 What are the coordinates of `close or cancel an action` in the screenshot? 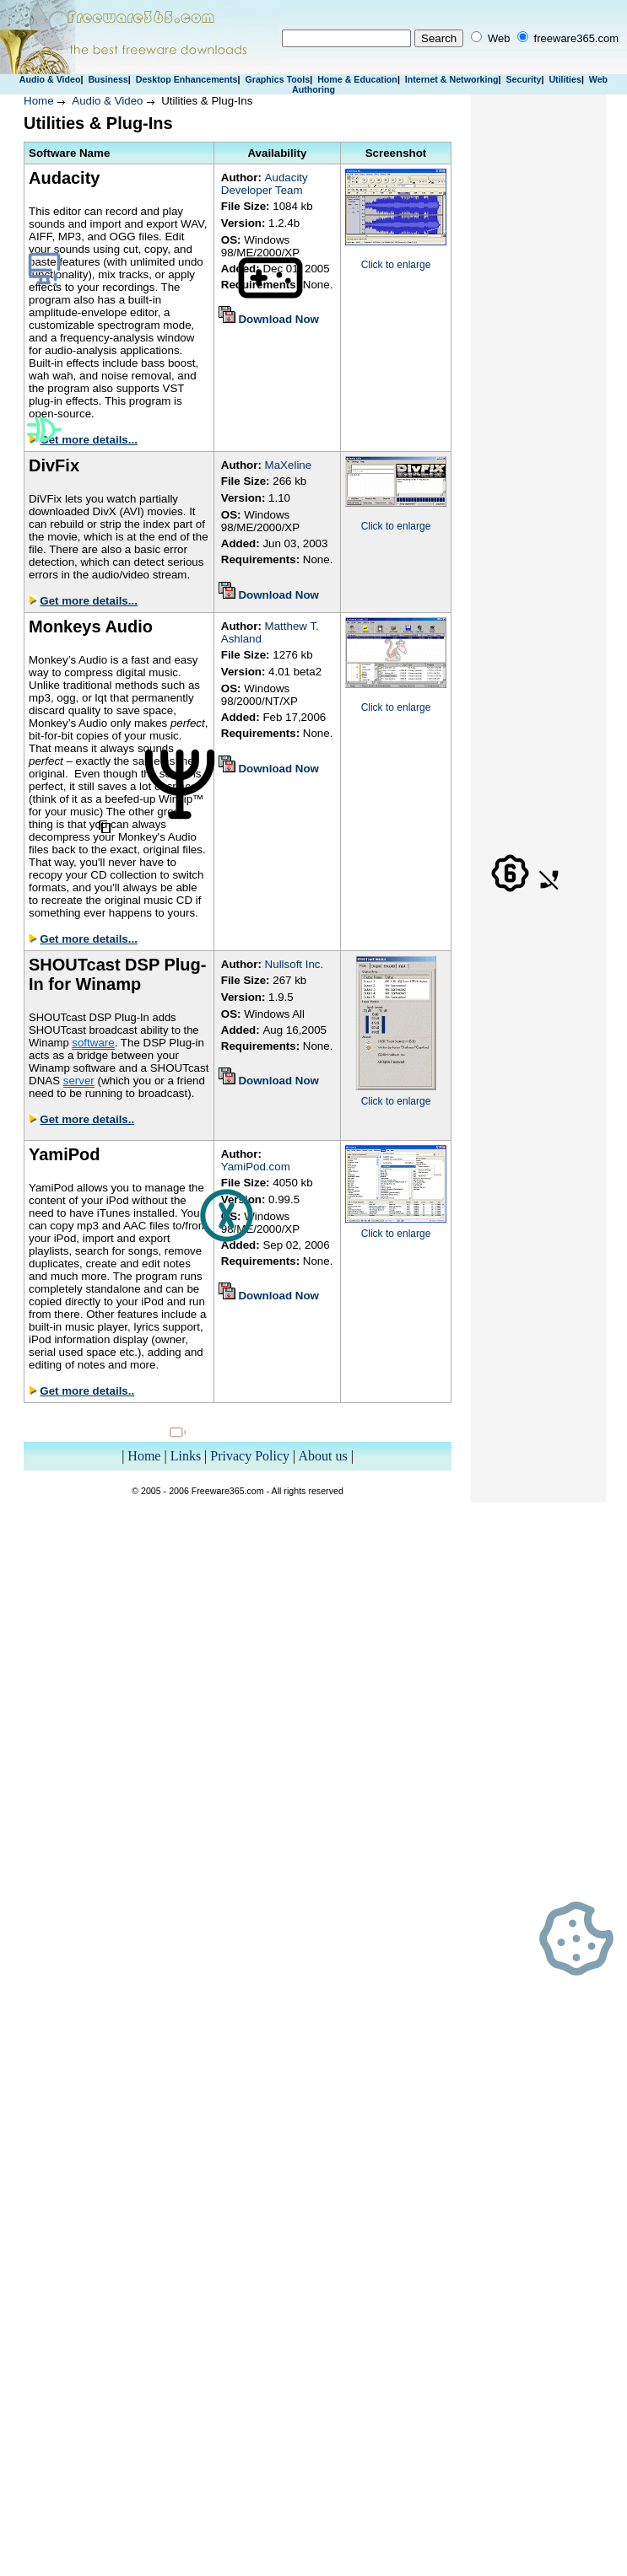 It's located at (226, 1215).